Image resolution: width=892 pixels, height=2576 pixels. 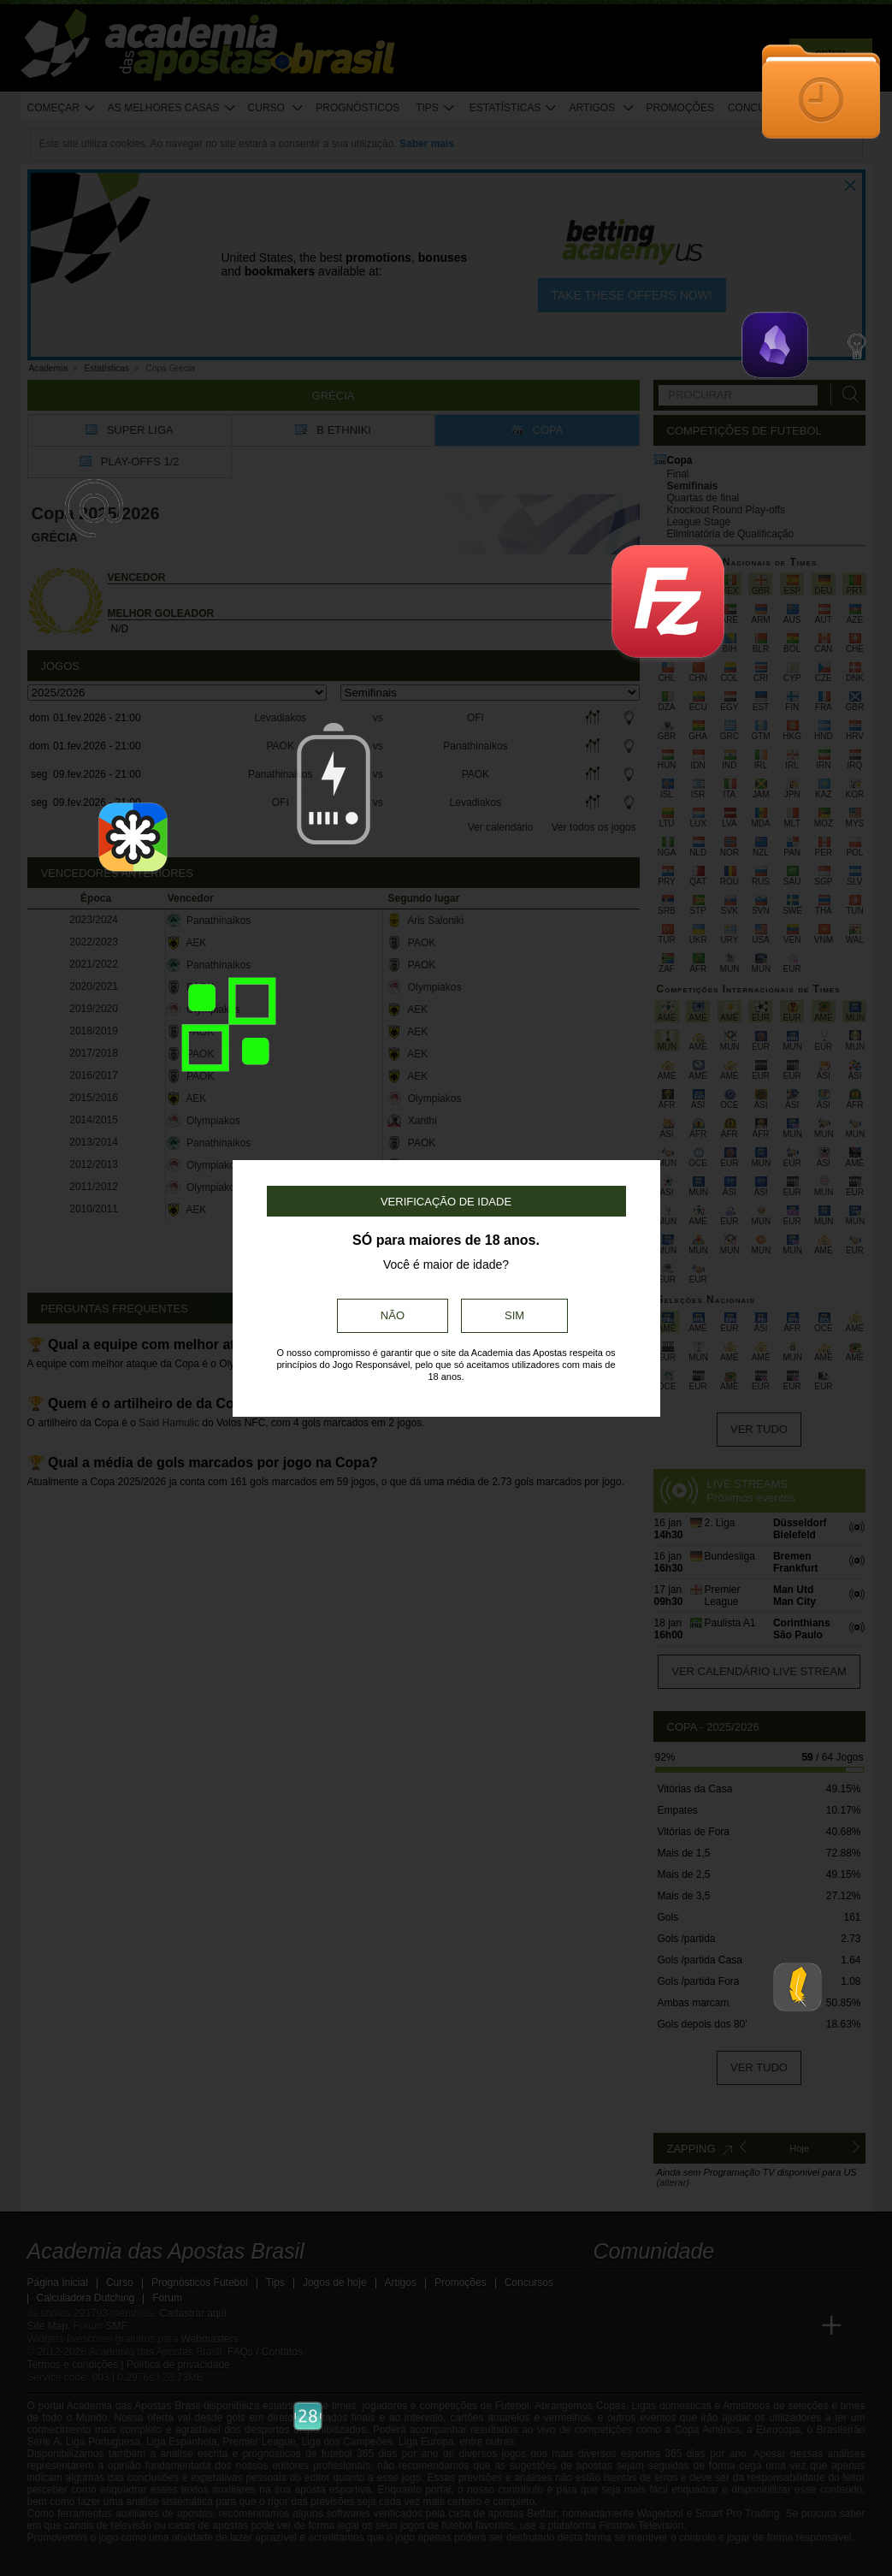 I want to click on access temporary files folder, so click(x=821, y=92).